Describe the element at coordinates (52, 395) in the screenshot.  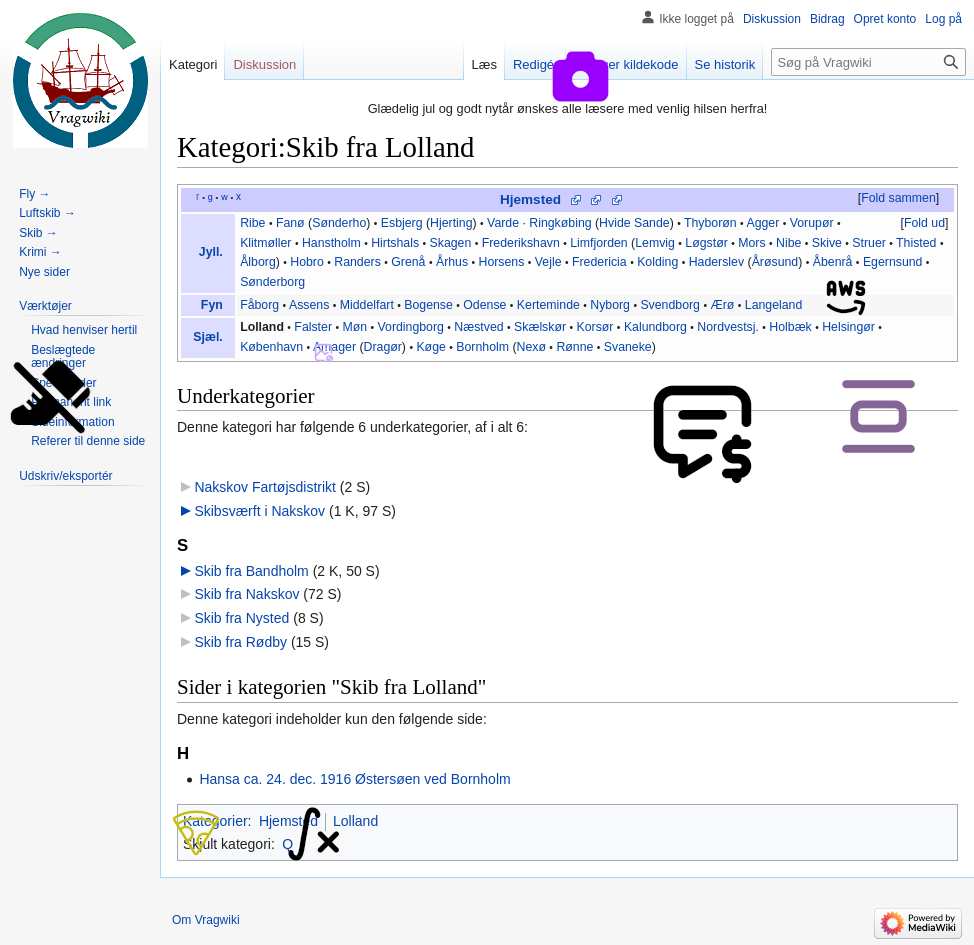
I see `indicates area where stepping is prohibited` at that location.